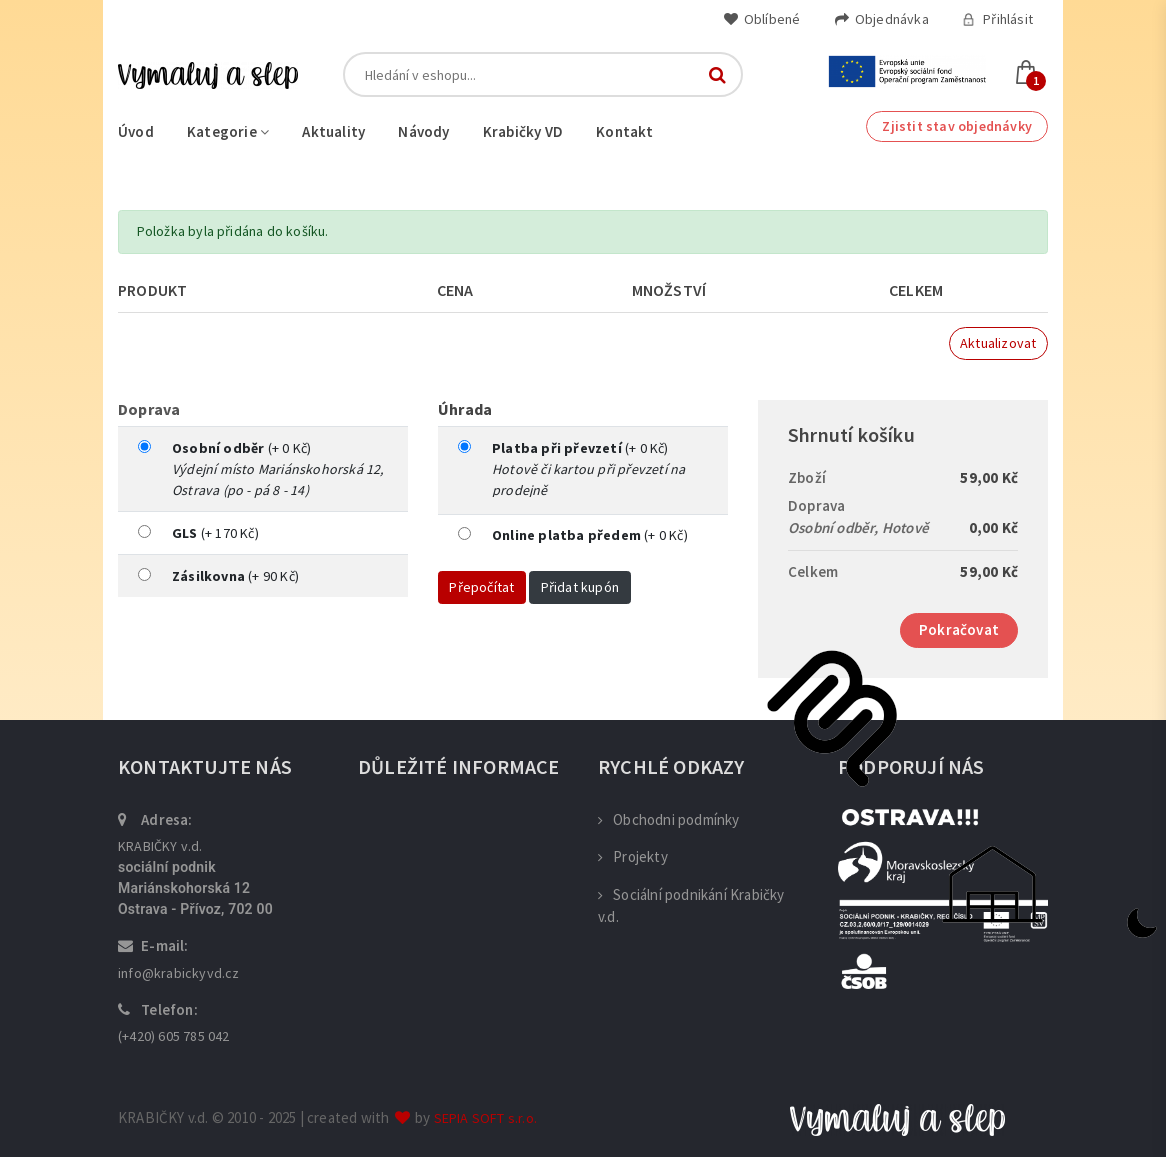  Describe the element at coordinates (1141, 923) in the screenshot. I see `enable dark mode` at that location.